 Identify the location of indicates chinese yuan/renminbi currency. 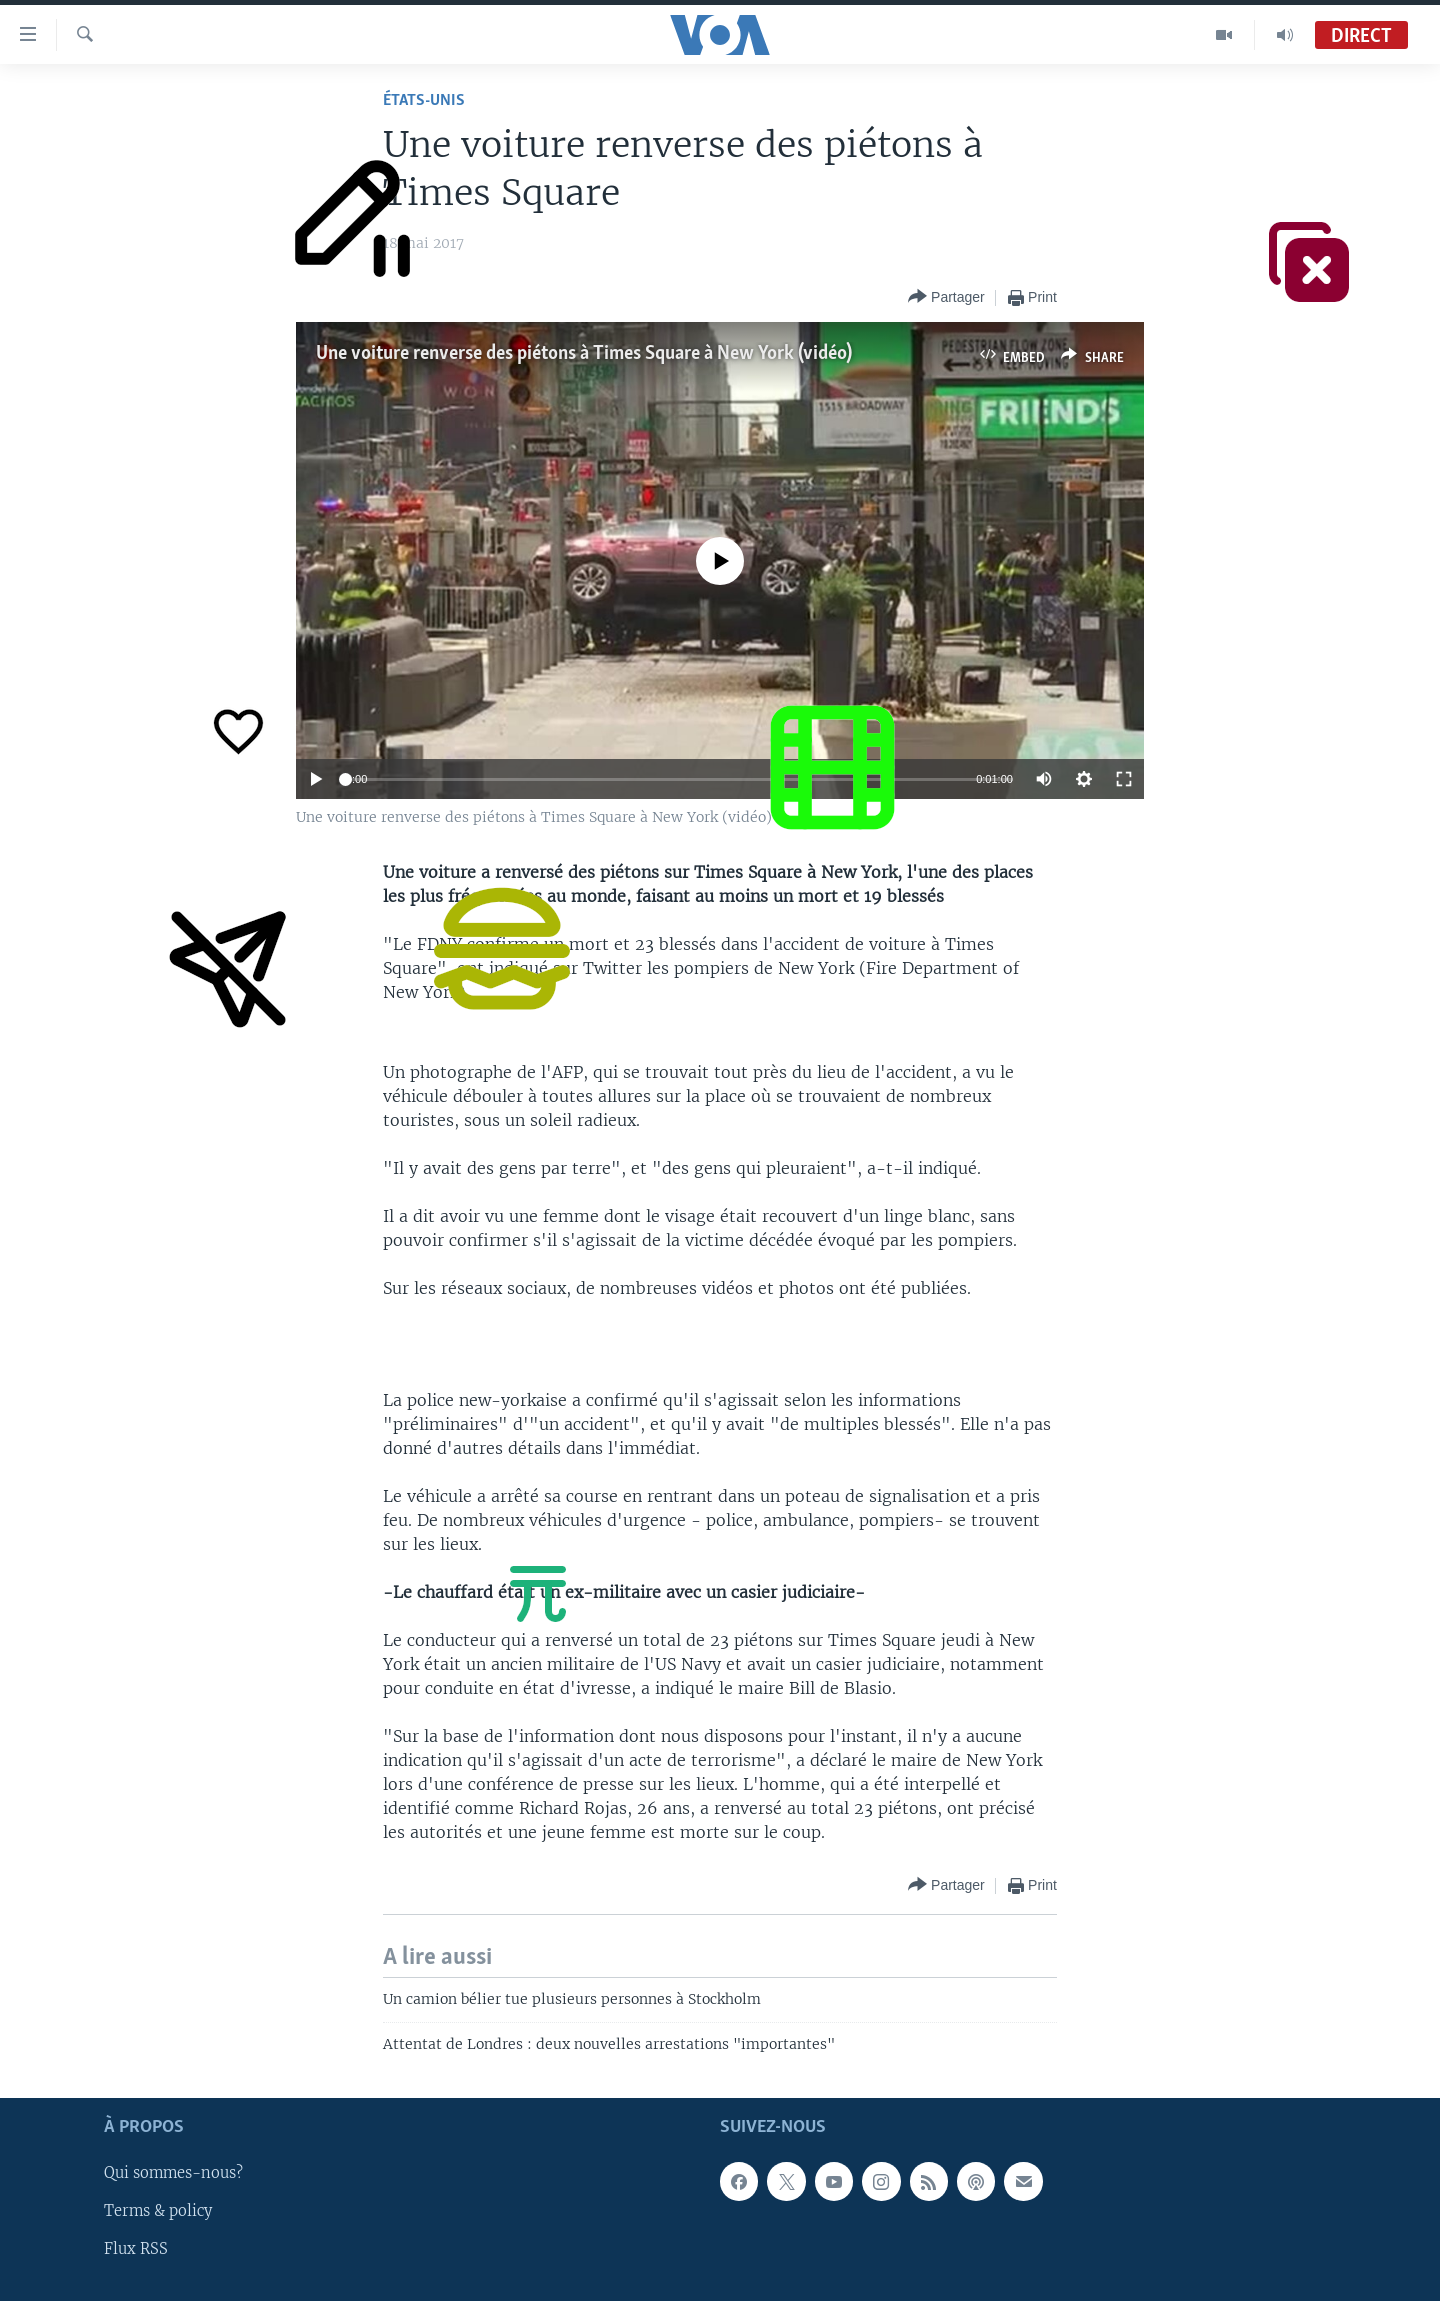
(538, 1594).